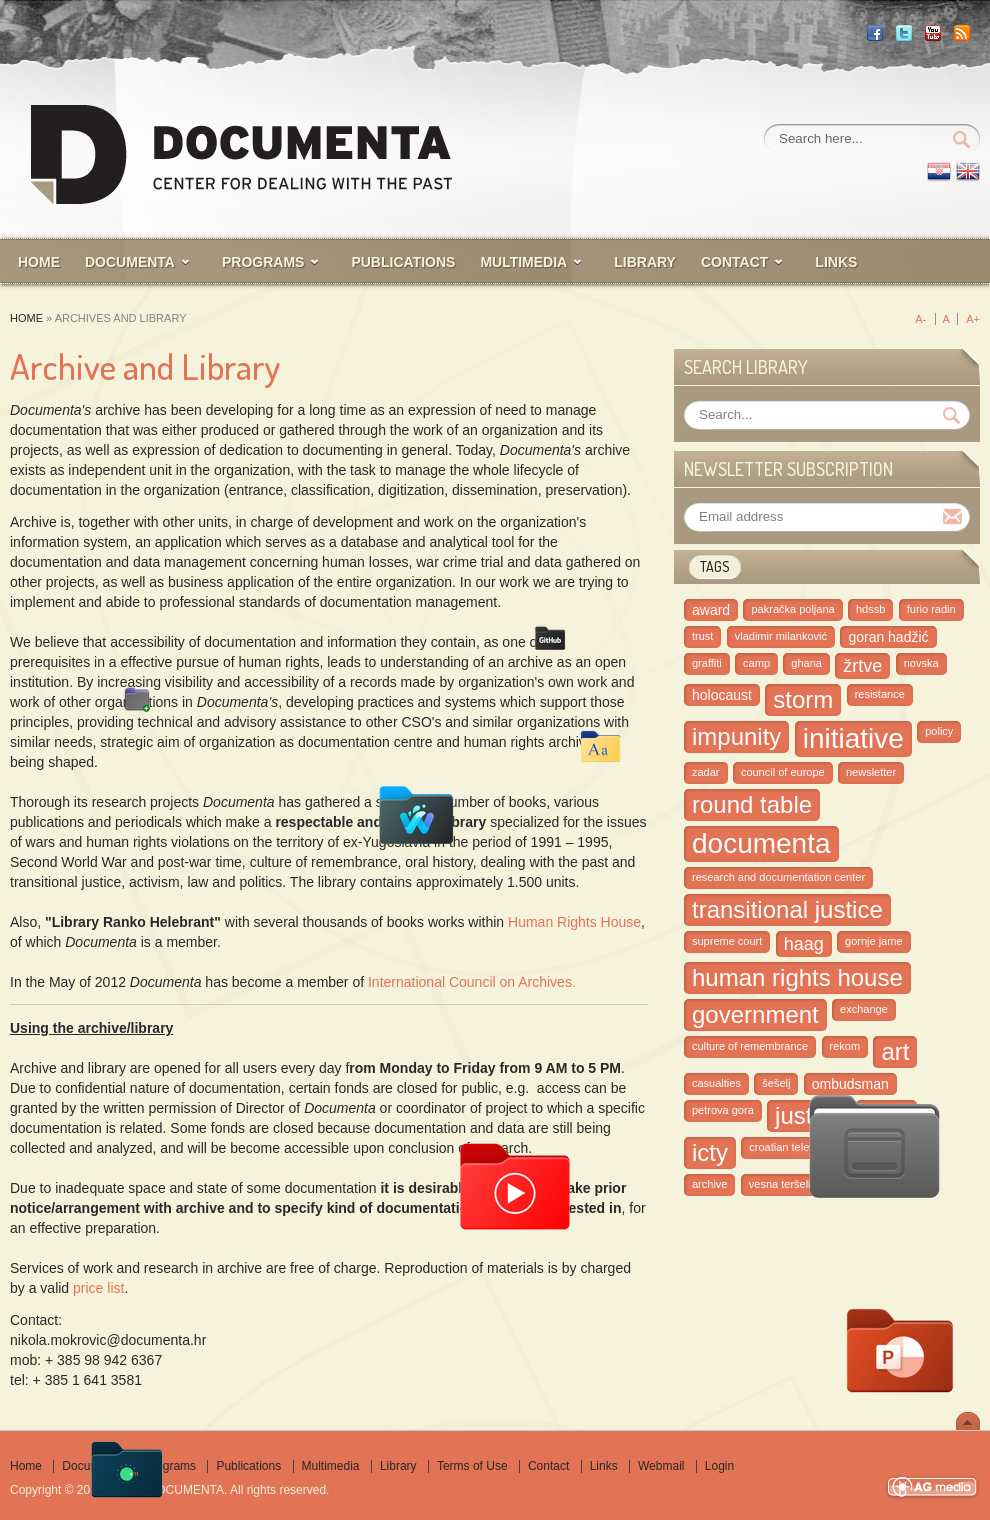 The image size is (990, 1520). I want to click on open github repositories folder, so click(550, 639).